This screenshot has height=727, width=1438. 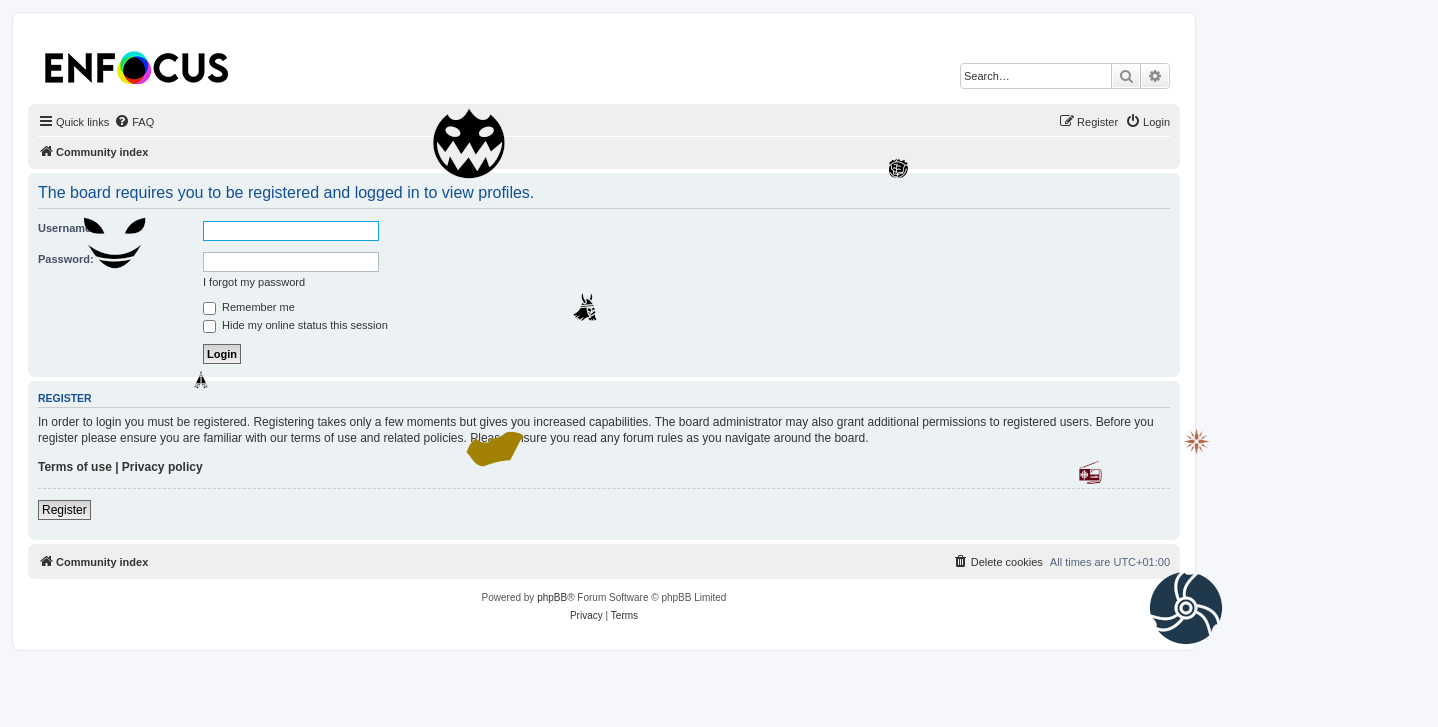 I want to click on cabbage vegetable item in a farming or cooking game, so click(x=898, y=168).